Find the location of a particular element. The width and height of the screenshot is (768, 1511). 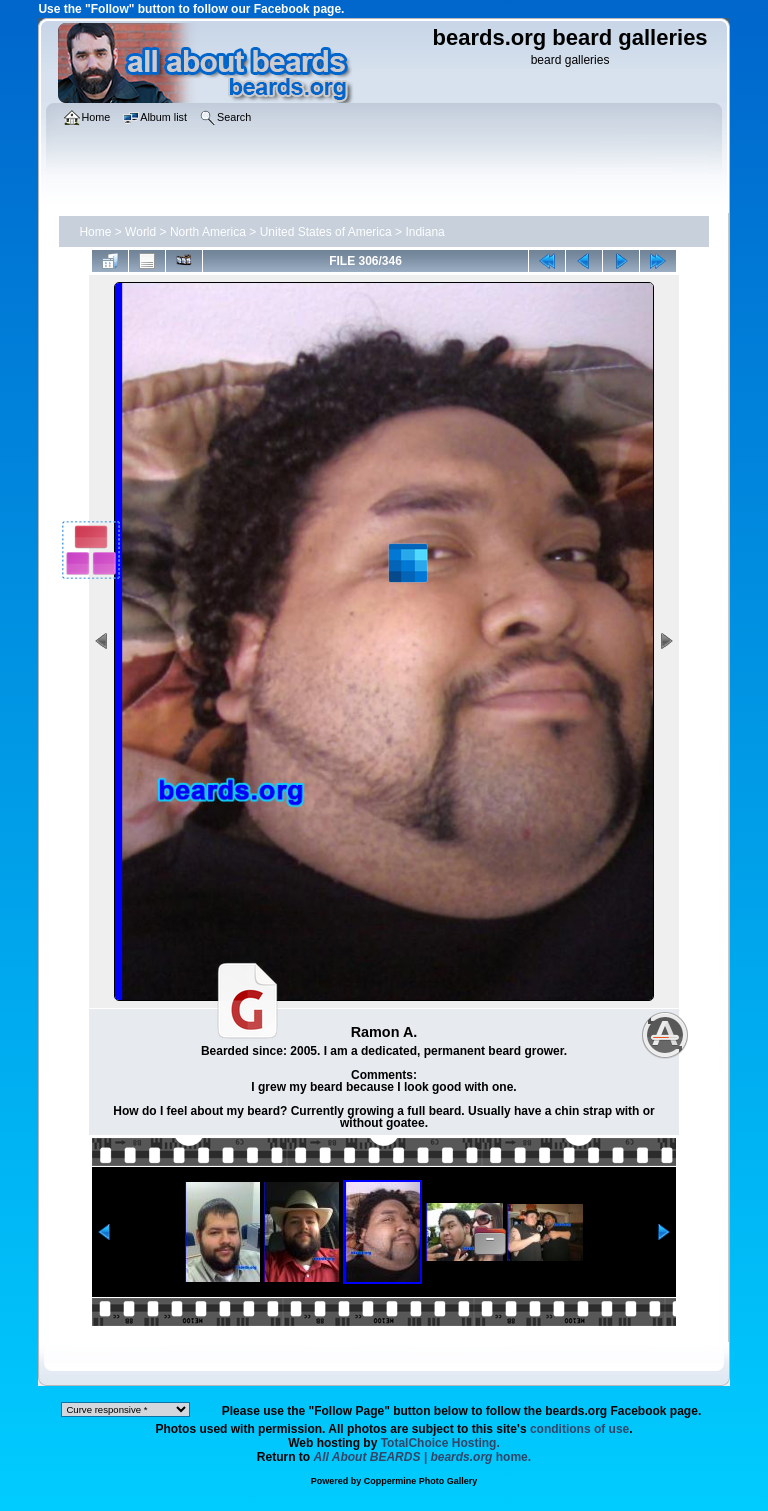

open the system software update application is located at coordinates (665, 1035).